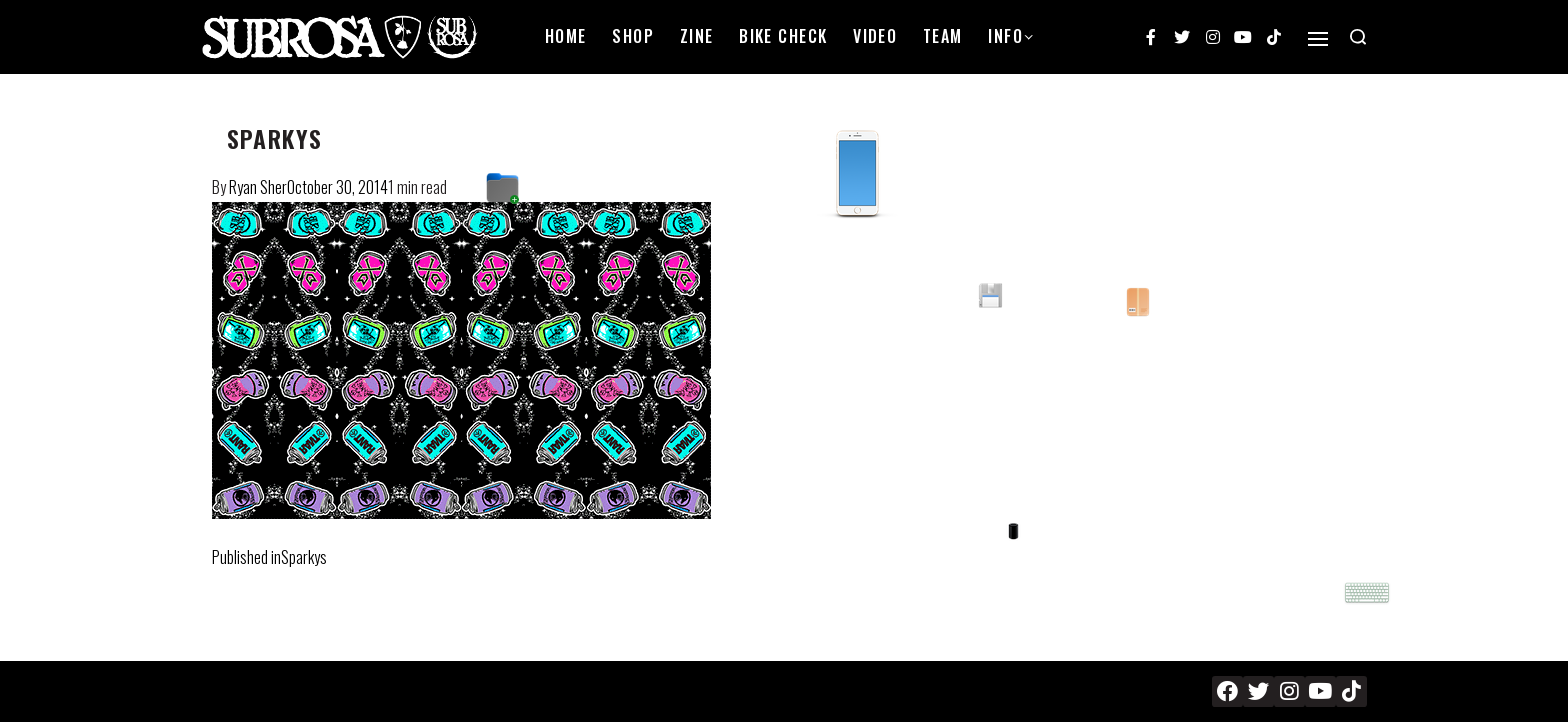  What do you see at coordinates (1367, 593) in the screenshot?
I see `keyboard connected and ready` at bounding box center [1367, 593].